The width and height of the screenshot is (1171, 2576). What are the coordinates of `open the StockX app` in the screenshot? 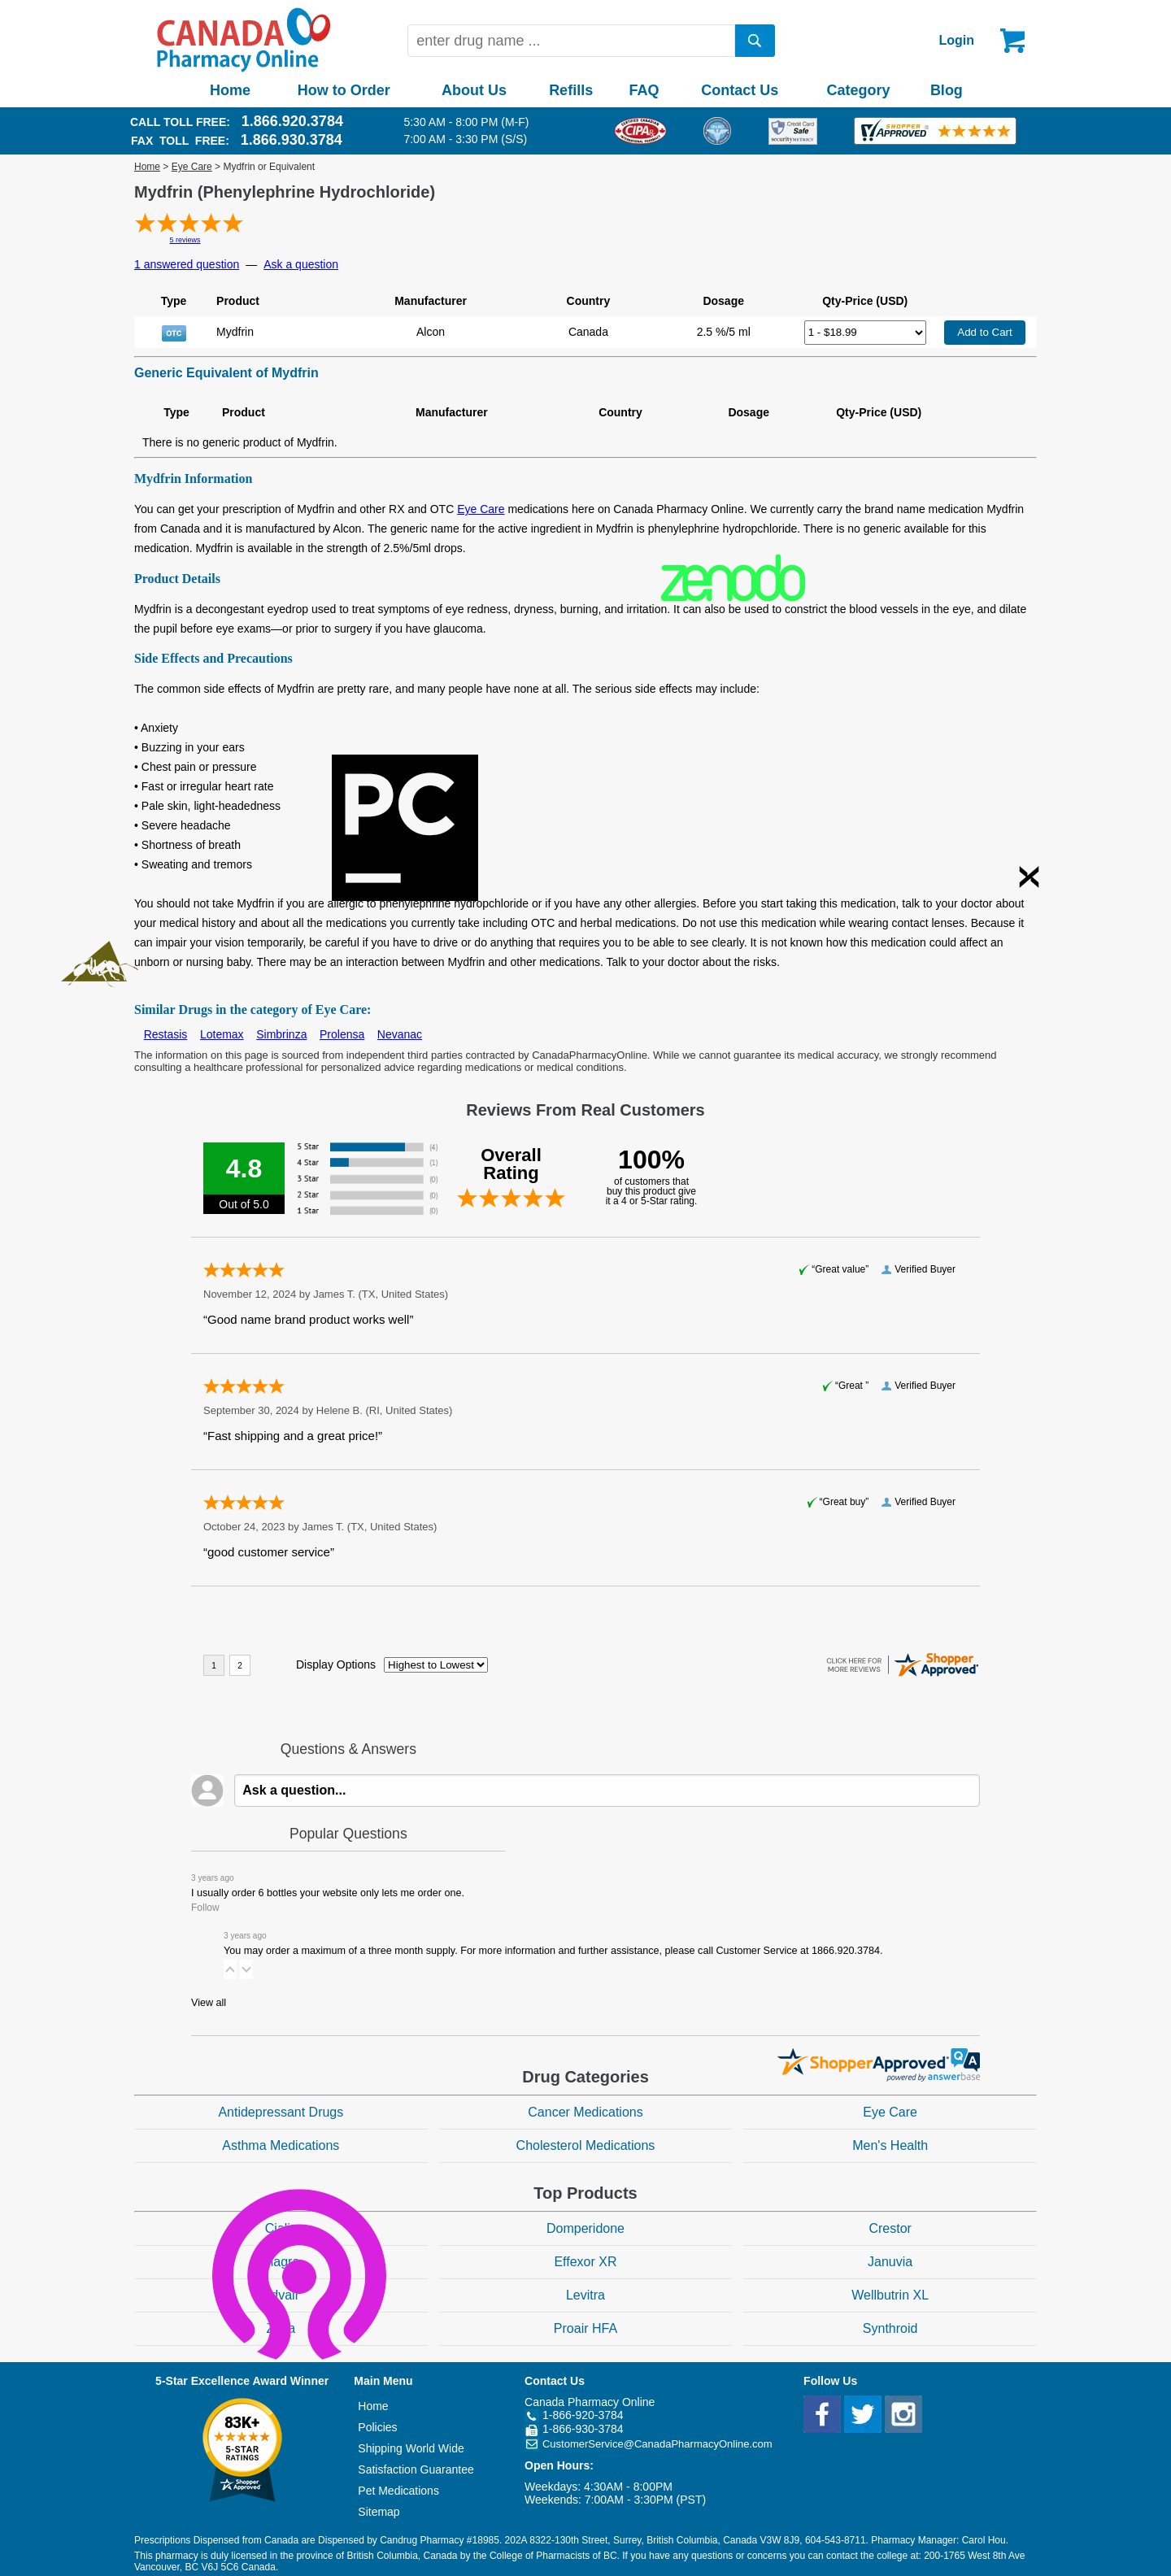 It's located at (1029, 877).